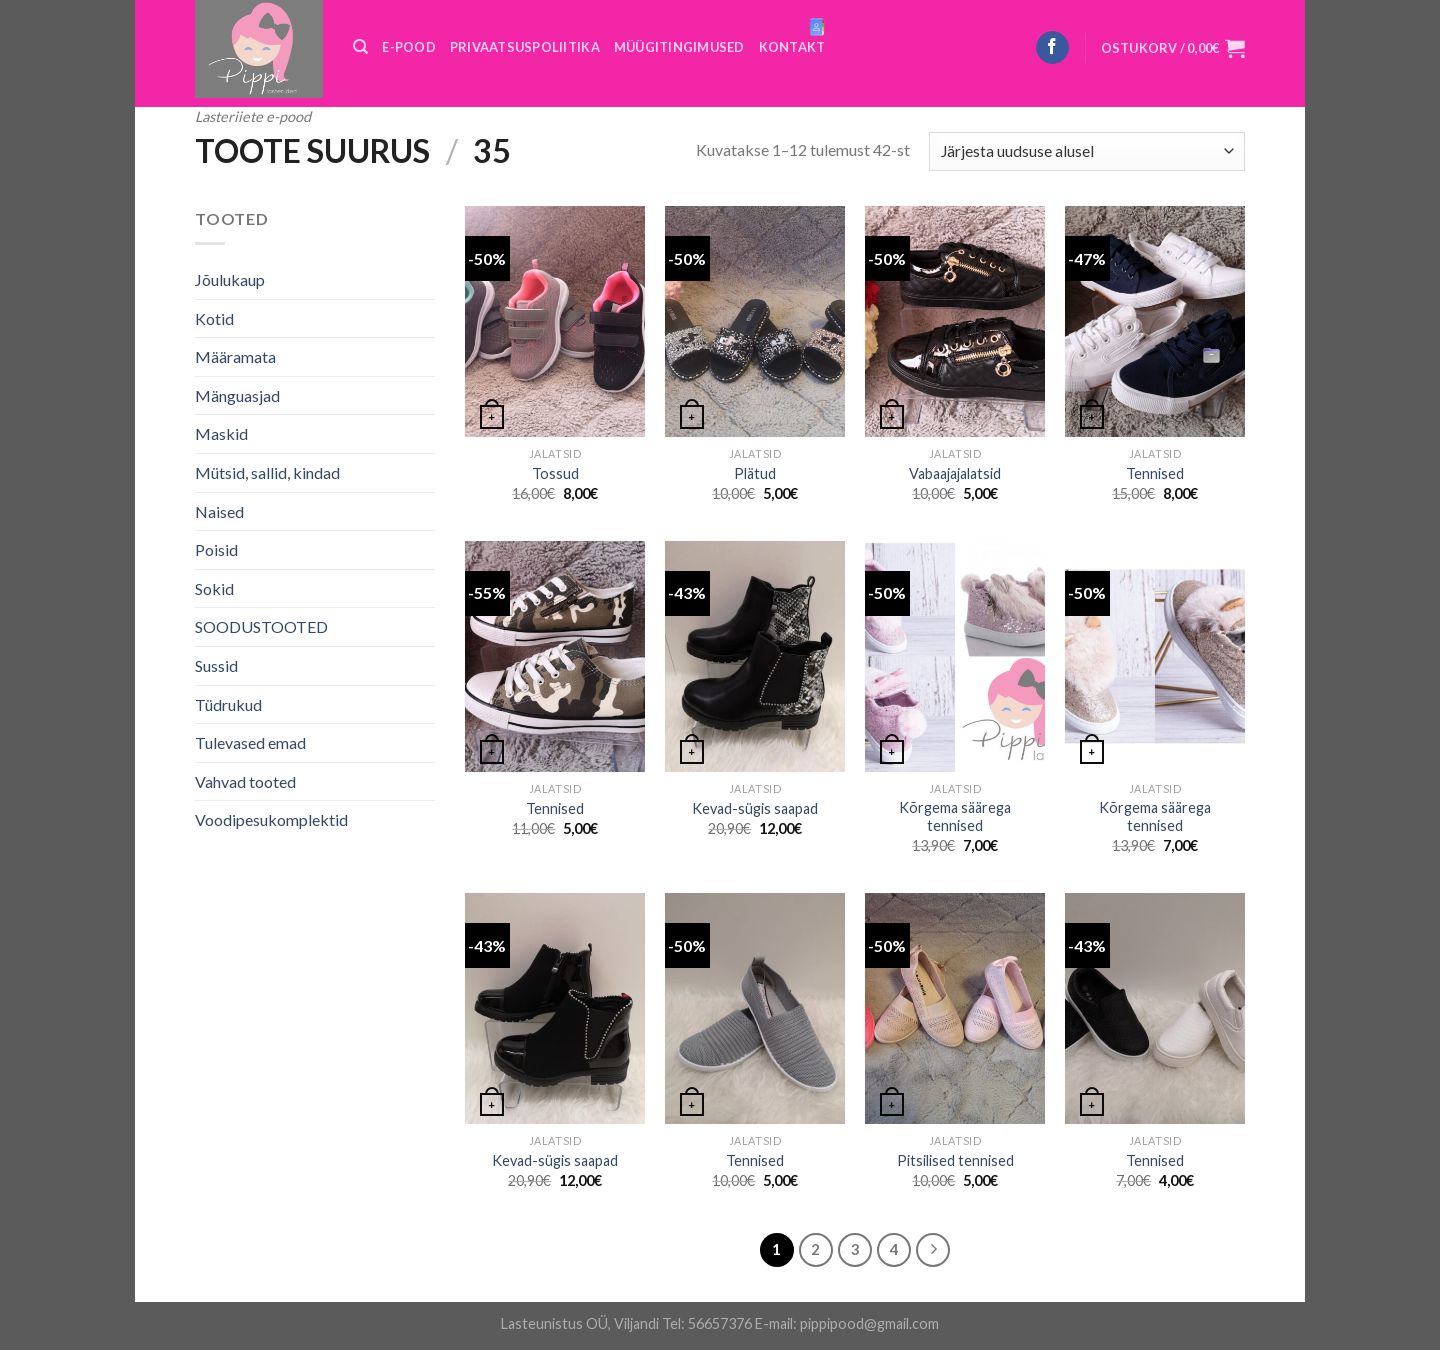 Image resolution: width=1440 pixels, height=1350 pixels. I want to click on open the file manager, so click(1211, 355).